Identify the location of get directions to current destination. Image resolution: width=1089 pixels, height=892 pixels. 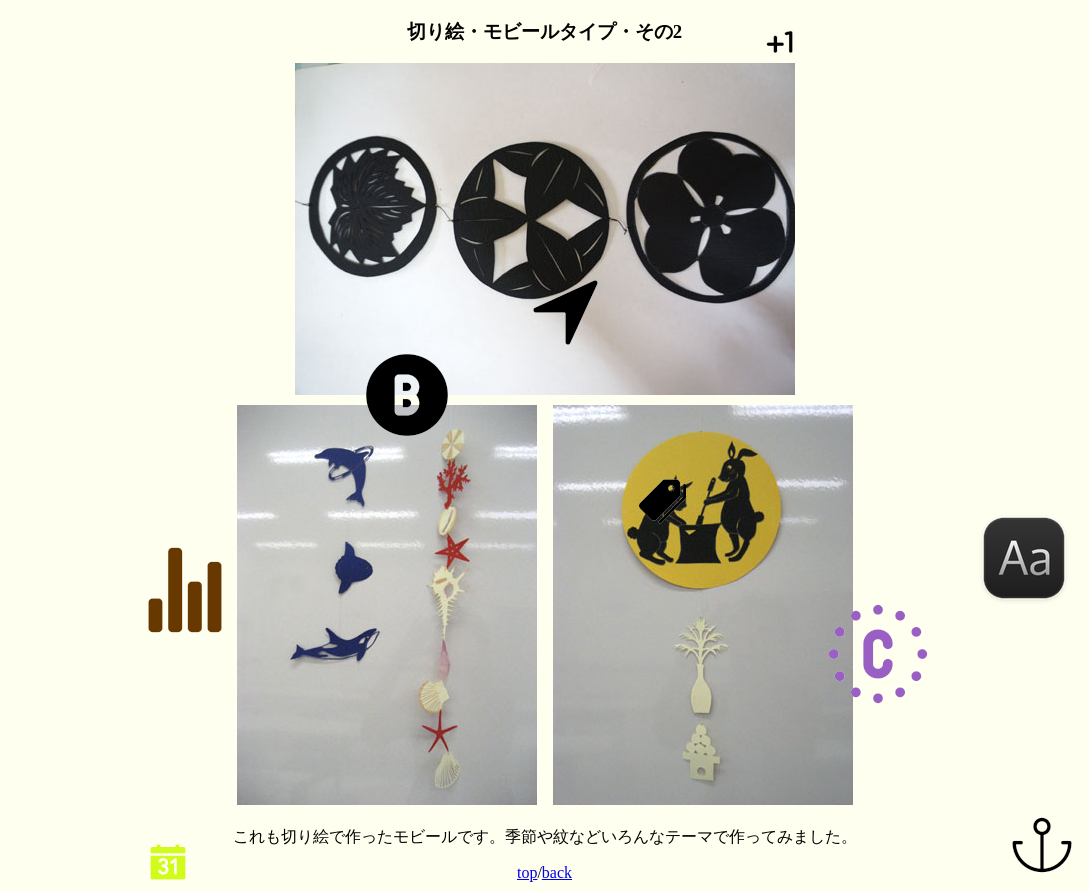
(565, 312).